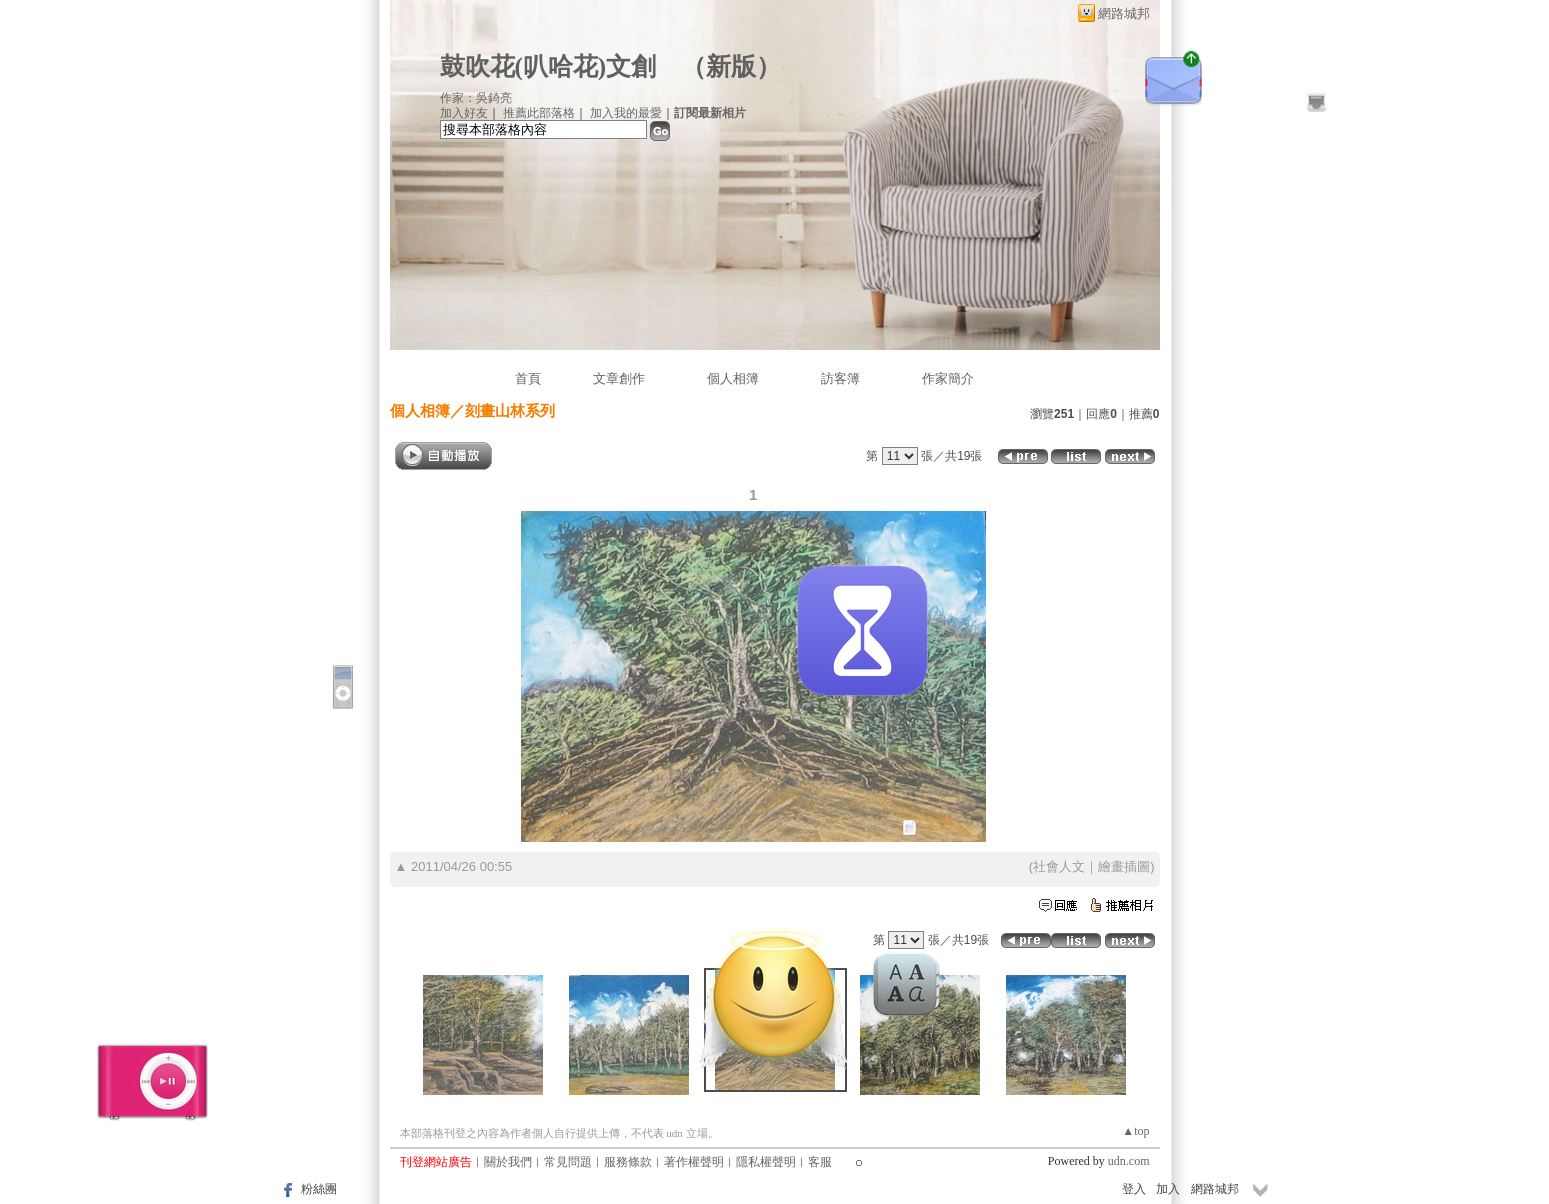 This screenshot has height=1204, width=1549. Describe the element at coordinates (909, 827) in the screenshot. I see `access development tools and applications` at that location.